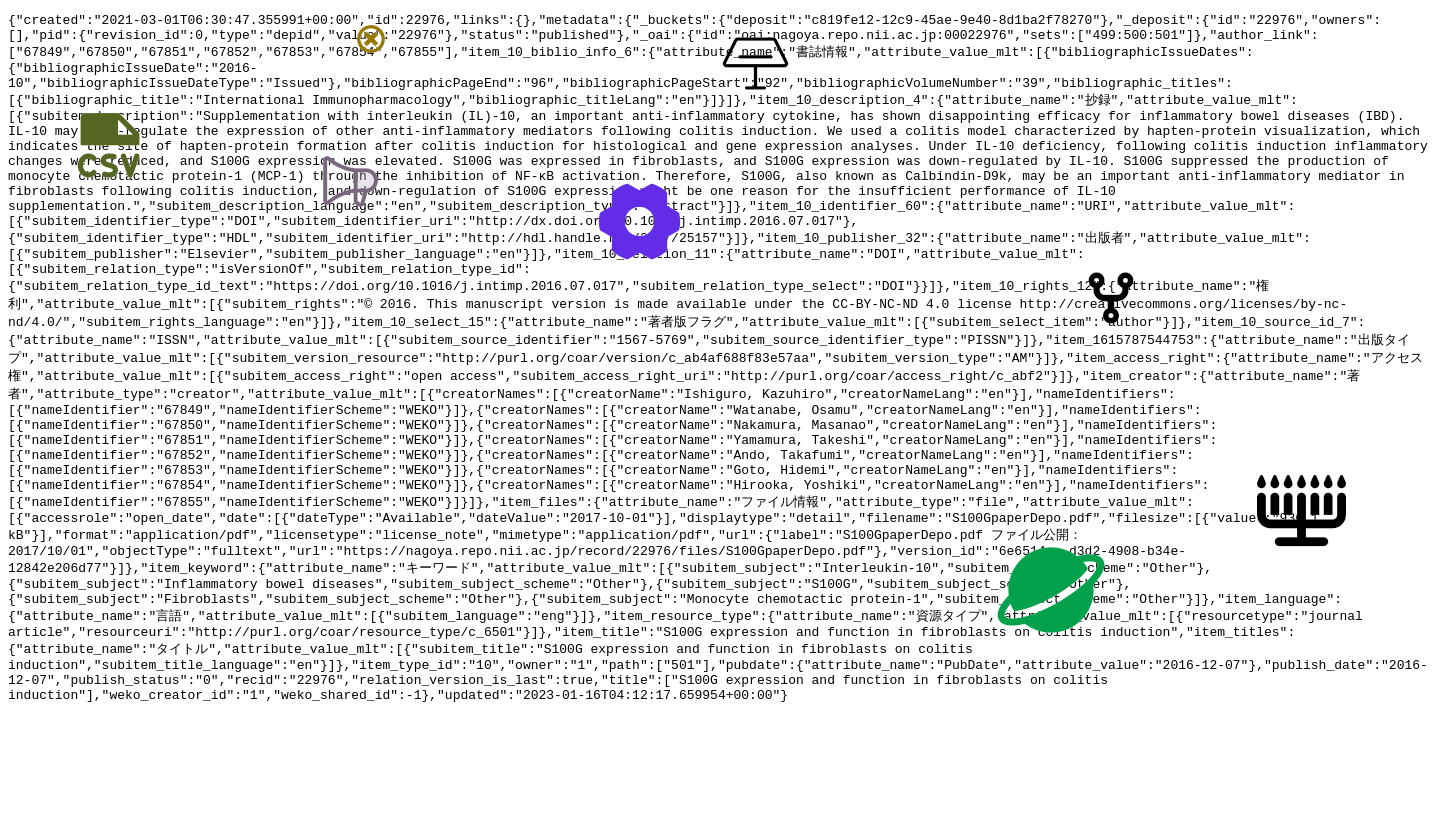  Describe the element at coordinates (639, 221) in the screenshot. I see `access settings or preferences` at that location.